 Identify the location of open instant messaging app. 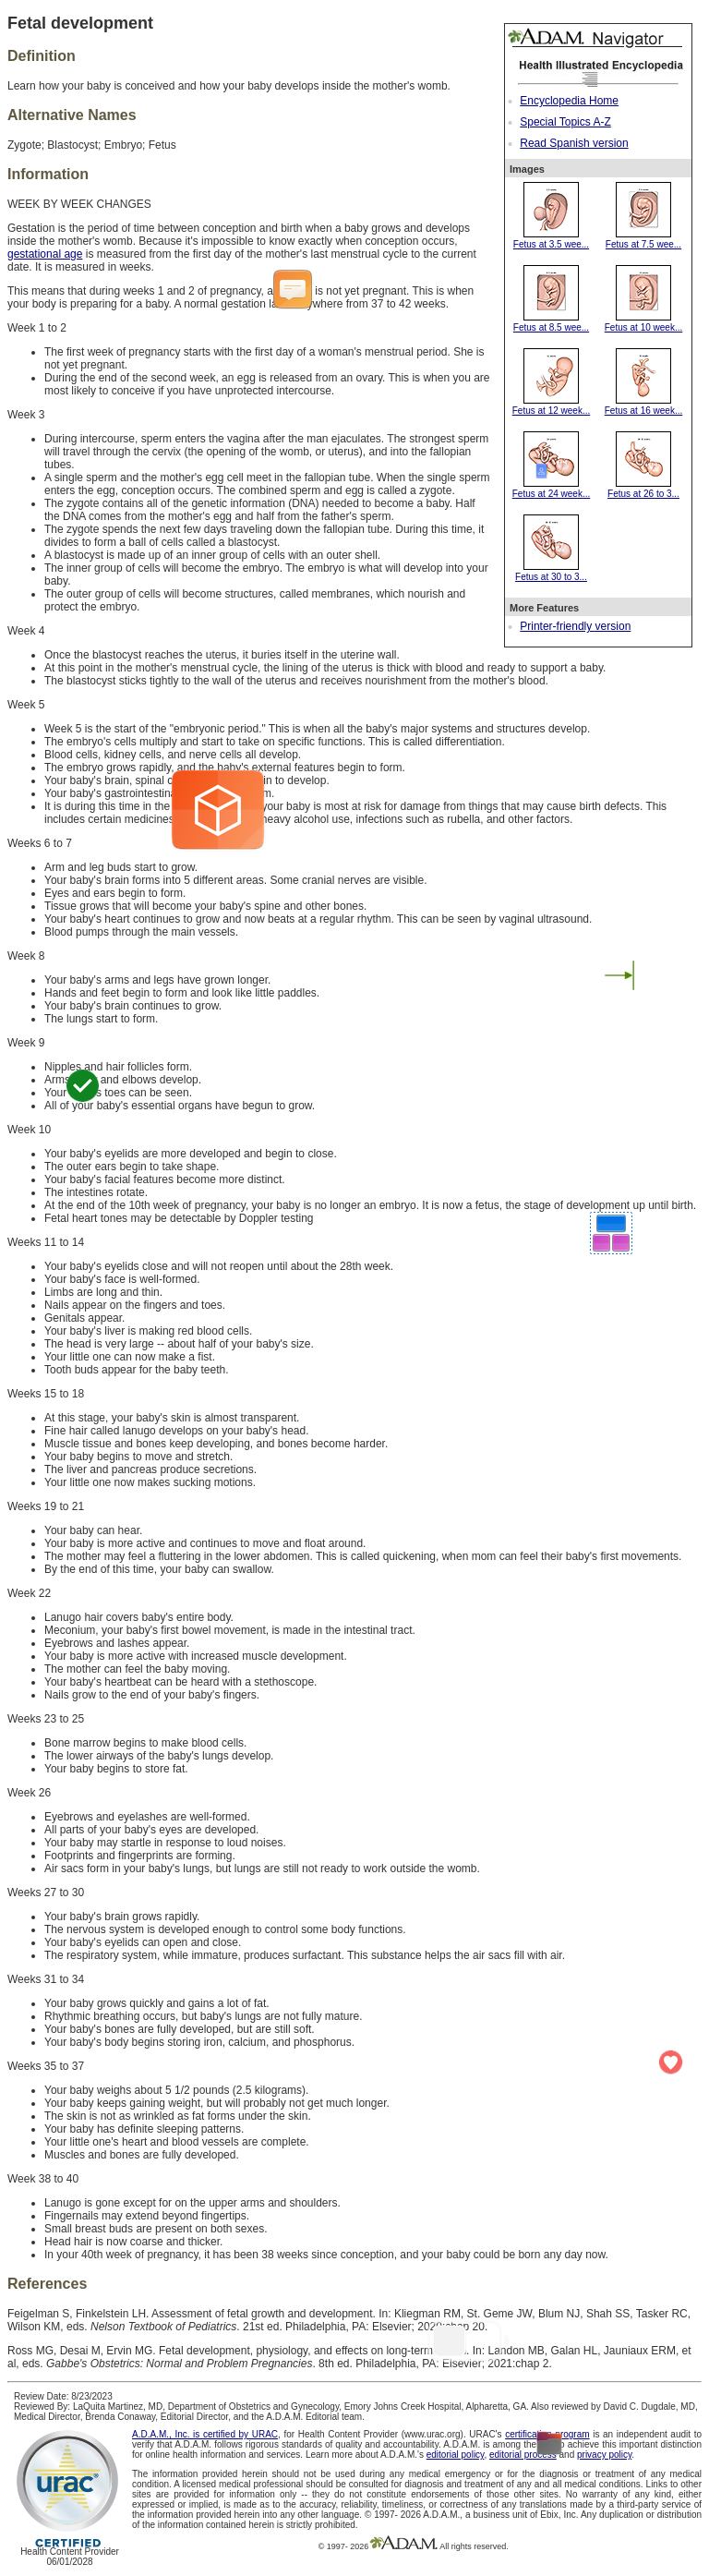
(293, 289).